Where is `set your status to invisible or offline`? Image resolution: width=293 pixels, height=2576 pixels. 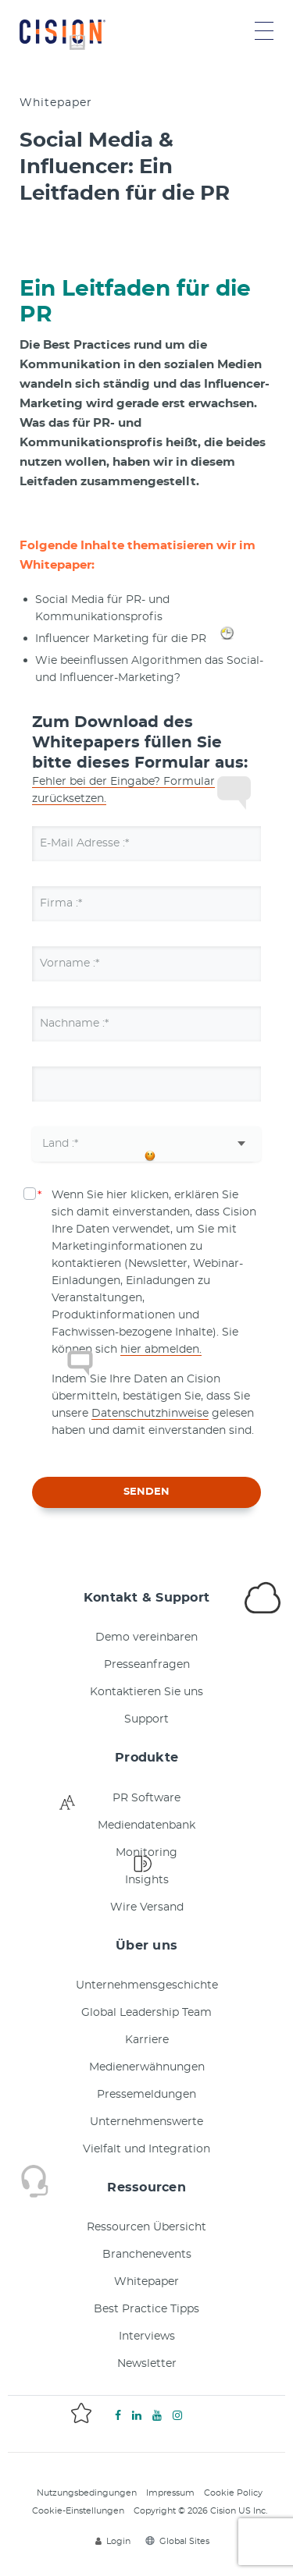
set your status to invisible or offline is located at coordinates (80, 1363).